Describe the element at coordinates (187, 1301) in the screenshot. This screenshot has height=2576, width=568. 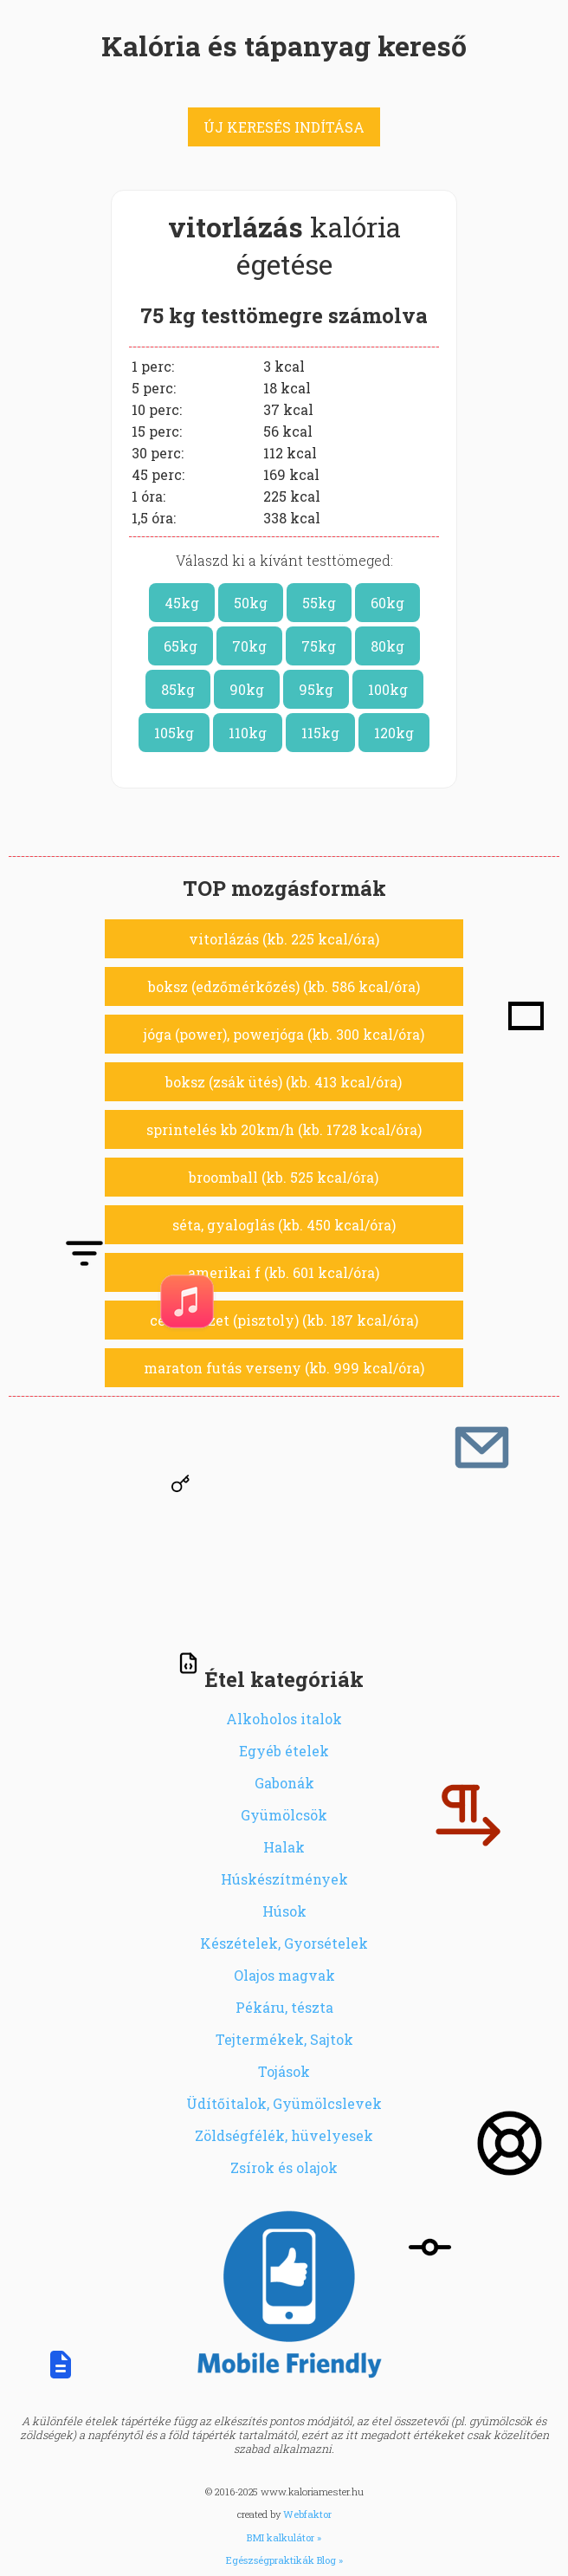
I see `open music or audio player app` at that location.